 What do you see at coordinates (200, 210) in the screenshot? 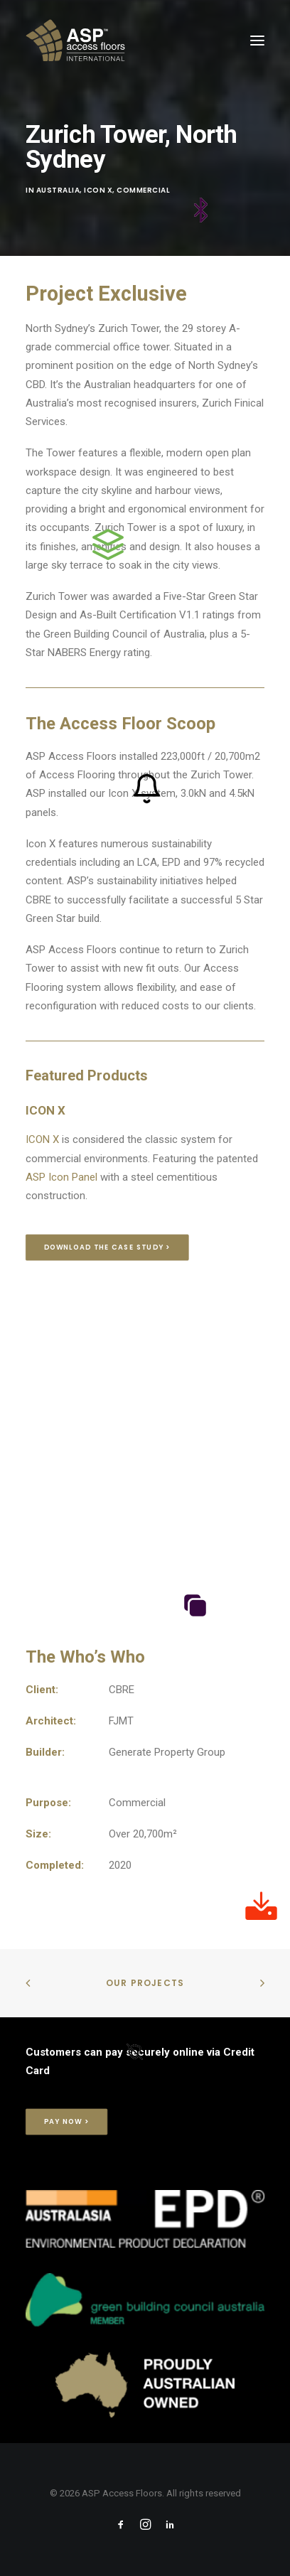
I see `toggle bluetooth connectivity` at bounding box center [200, 210].